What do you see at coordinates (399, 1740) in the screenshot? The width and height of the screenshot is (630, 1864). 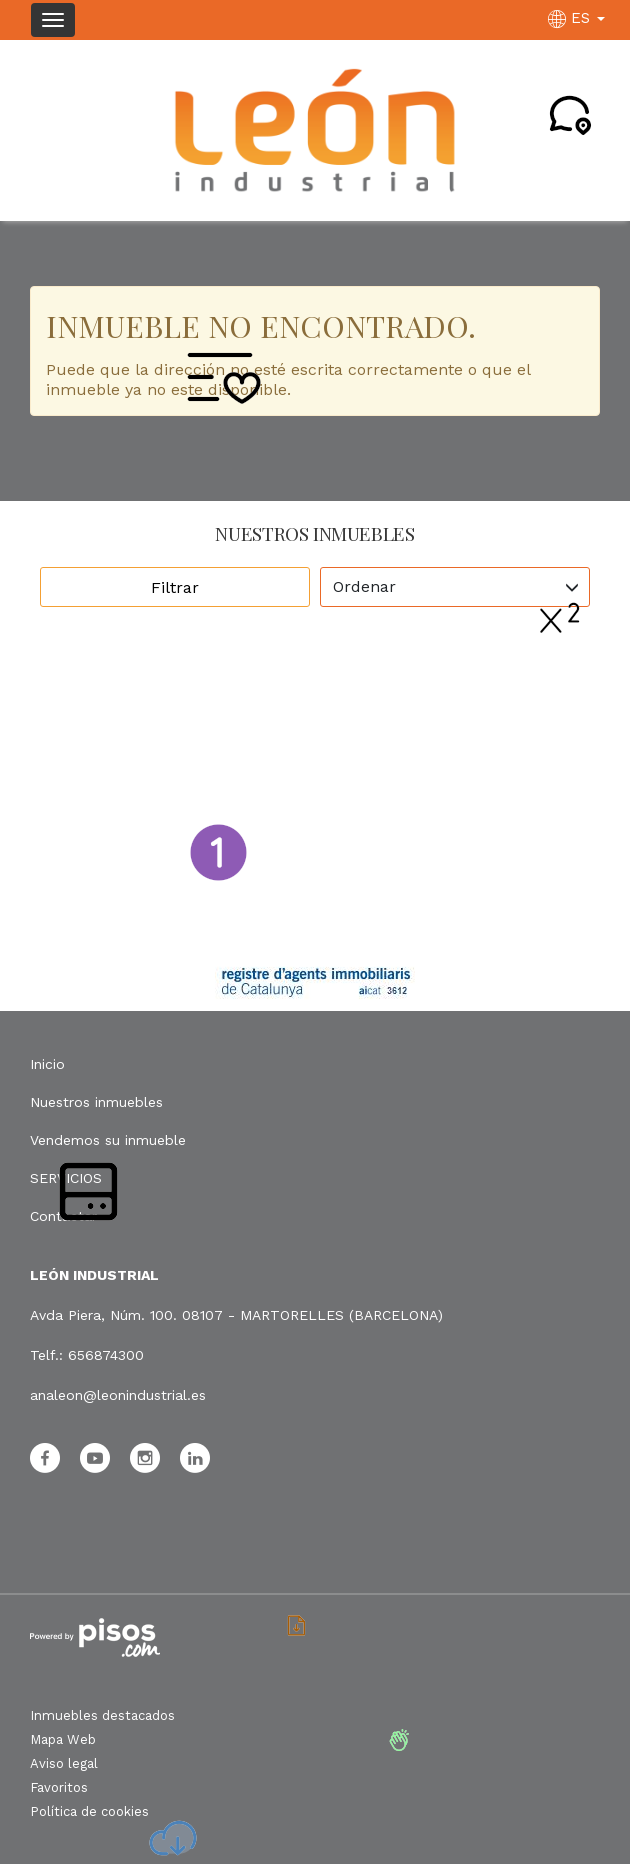 I see `applaud or show appreciation` at bounding box center [399, 1740].